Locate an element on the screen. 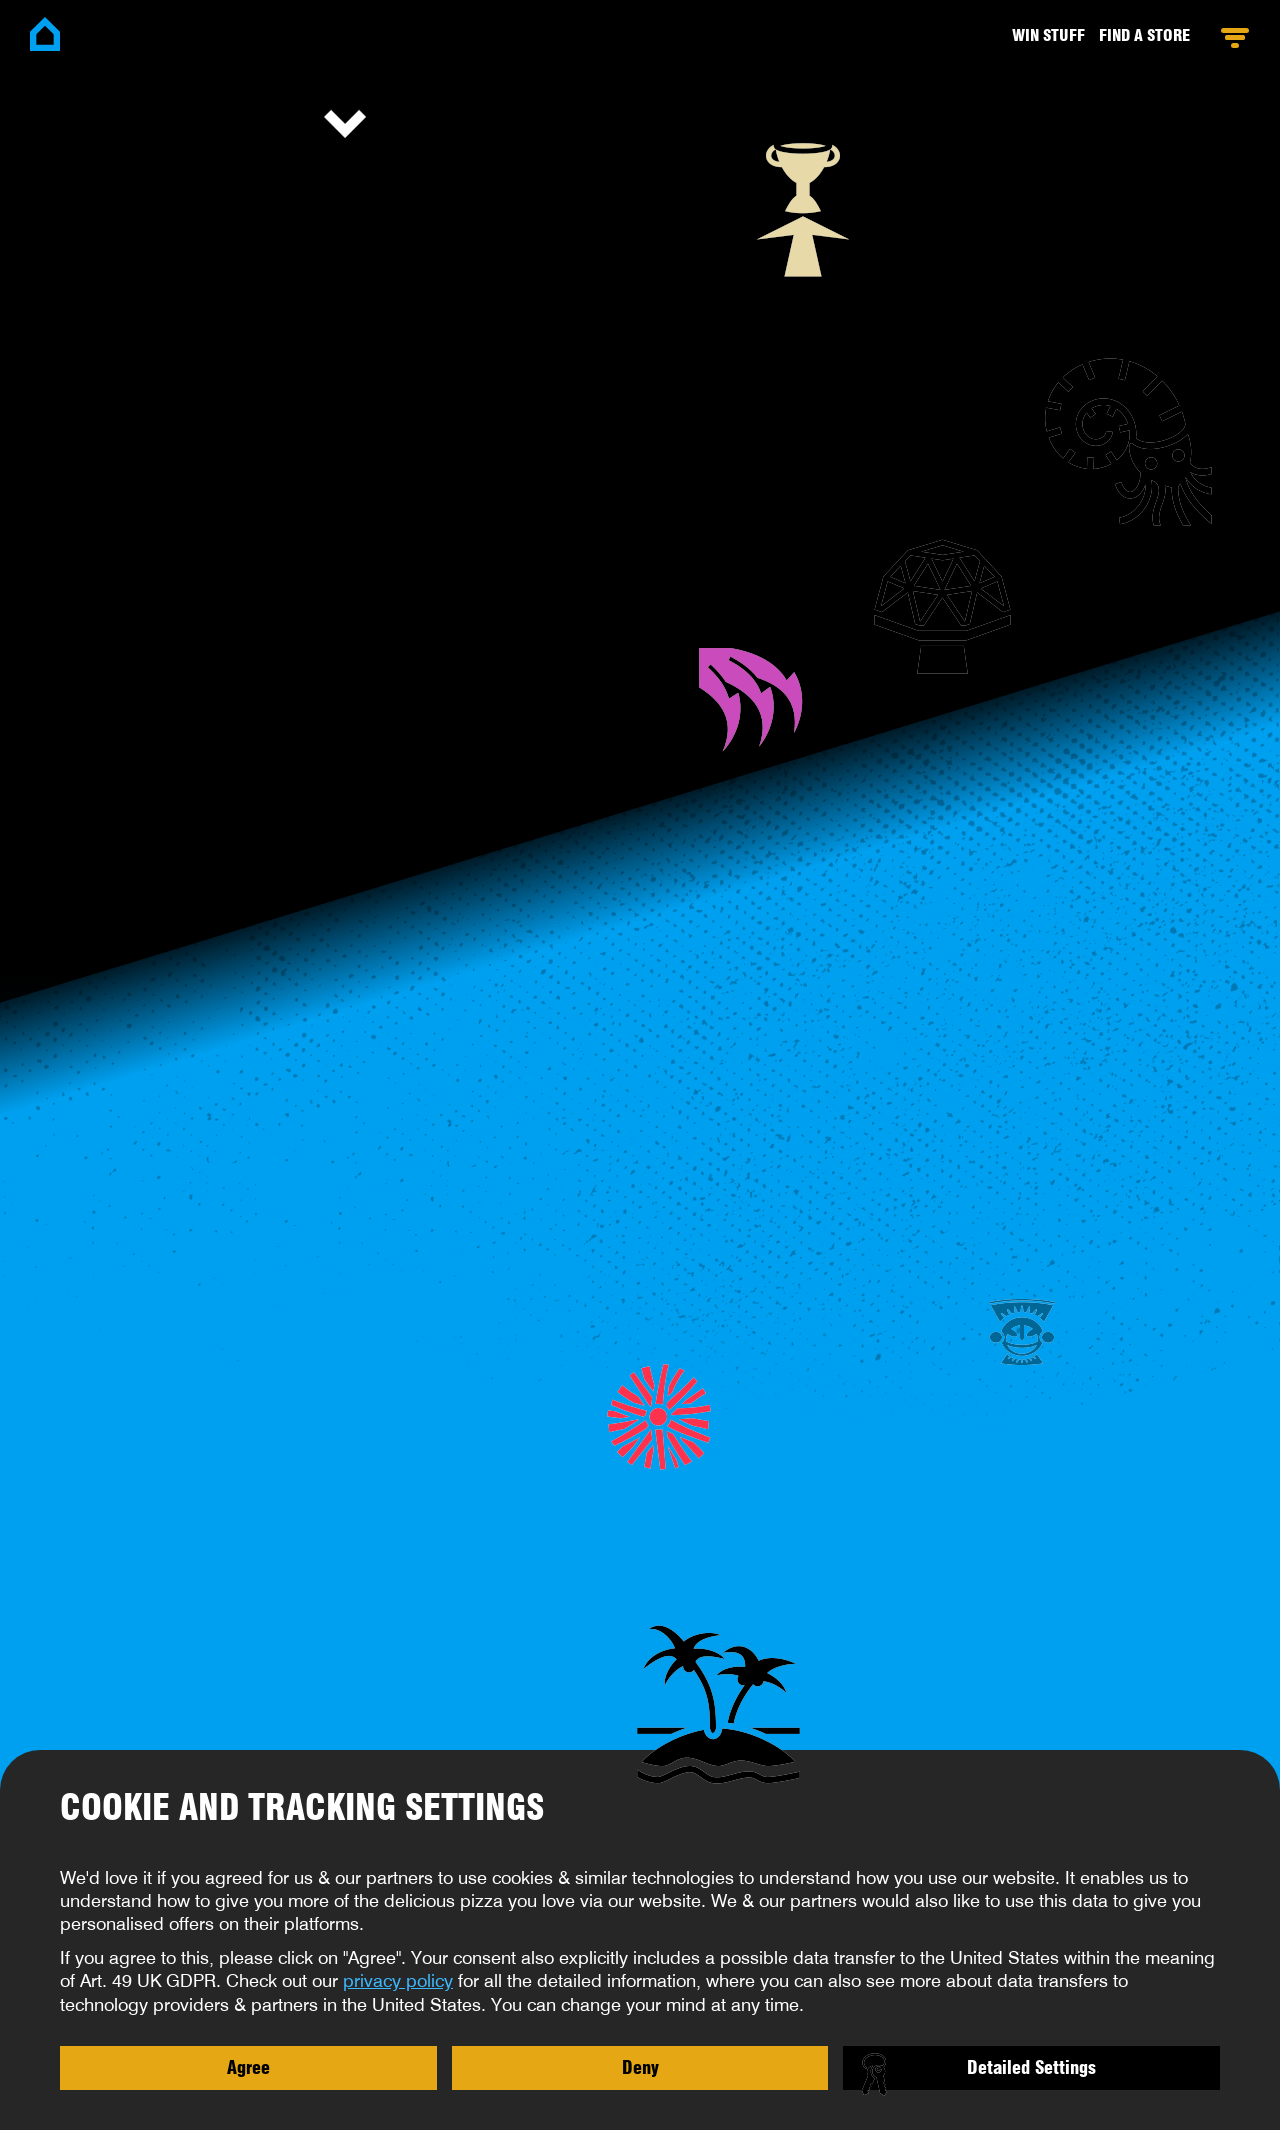 This screenshot has height=2130, width=1280. navigate to island or beach location is located at coordinates (718, 1703).